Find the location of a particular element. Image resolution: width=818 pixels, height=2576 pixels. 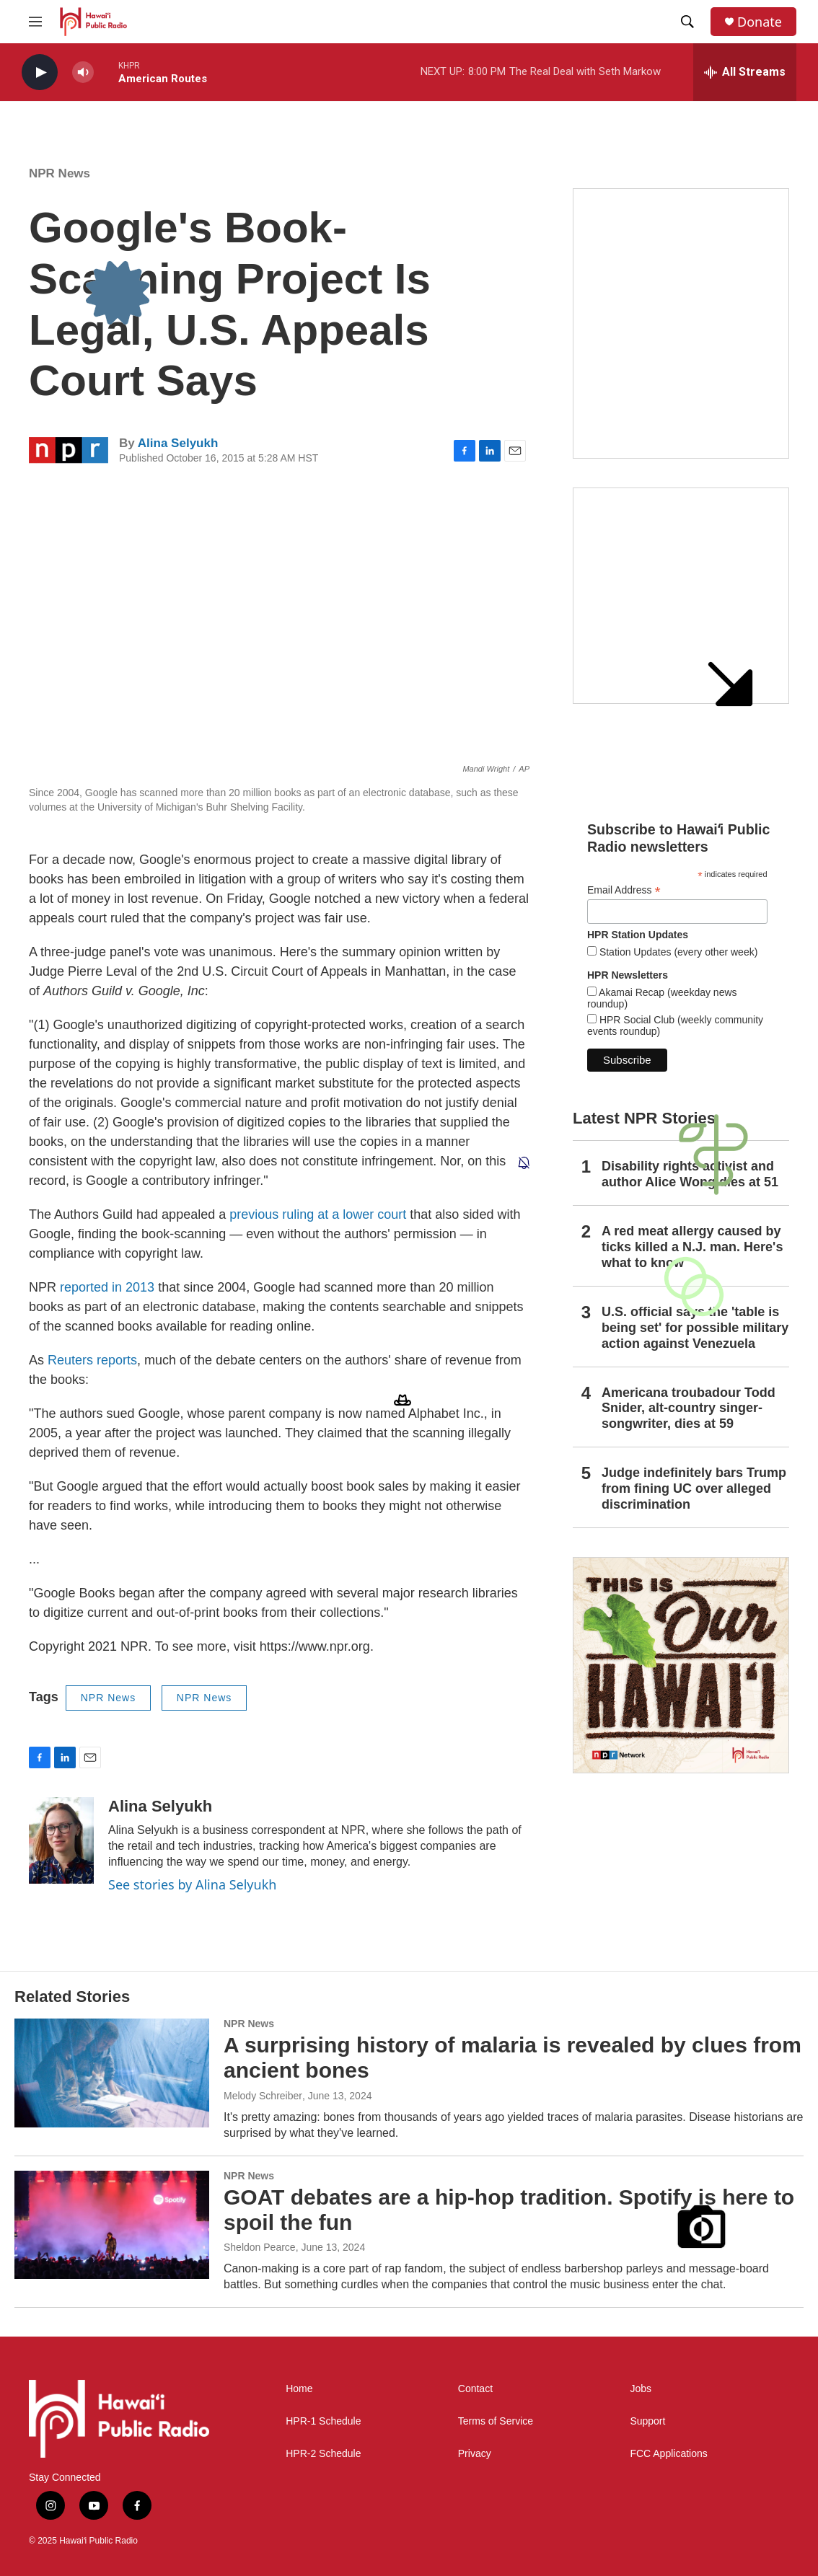

mute notifications is located at coordinates (524, 1163).